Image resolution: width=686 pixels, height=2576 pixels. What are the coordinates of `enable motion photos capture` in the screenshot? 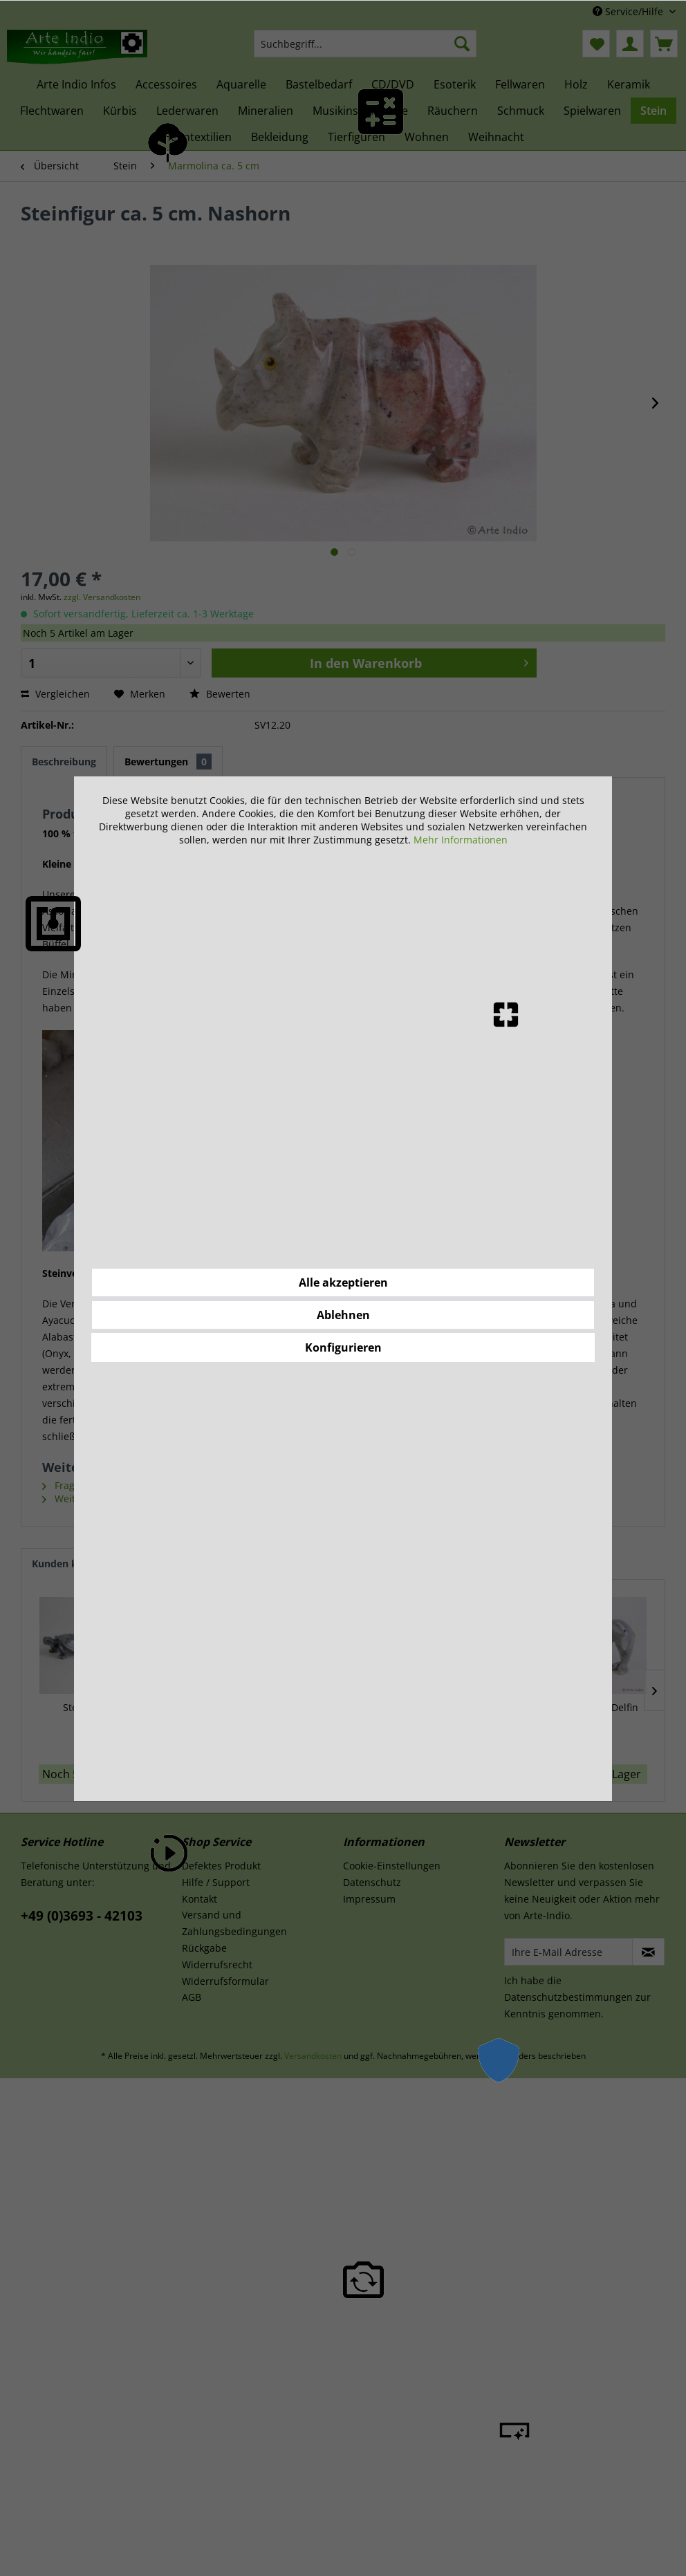 It's located at (169, 1853).